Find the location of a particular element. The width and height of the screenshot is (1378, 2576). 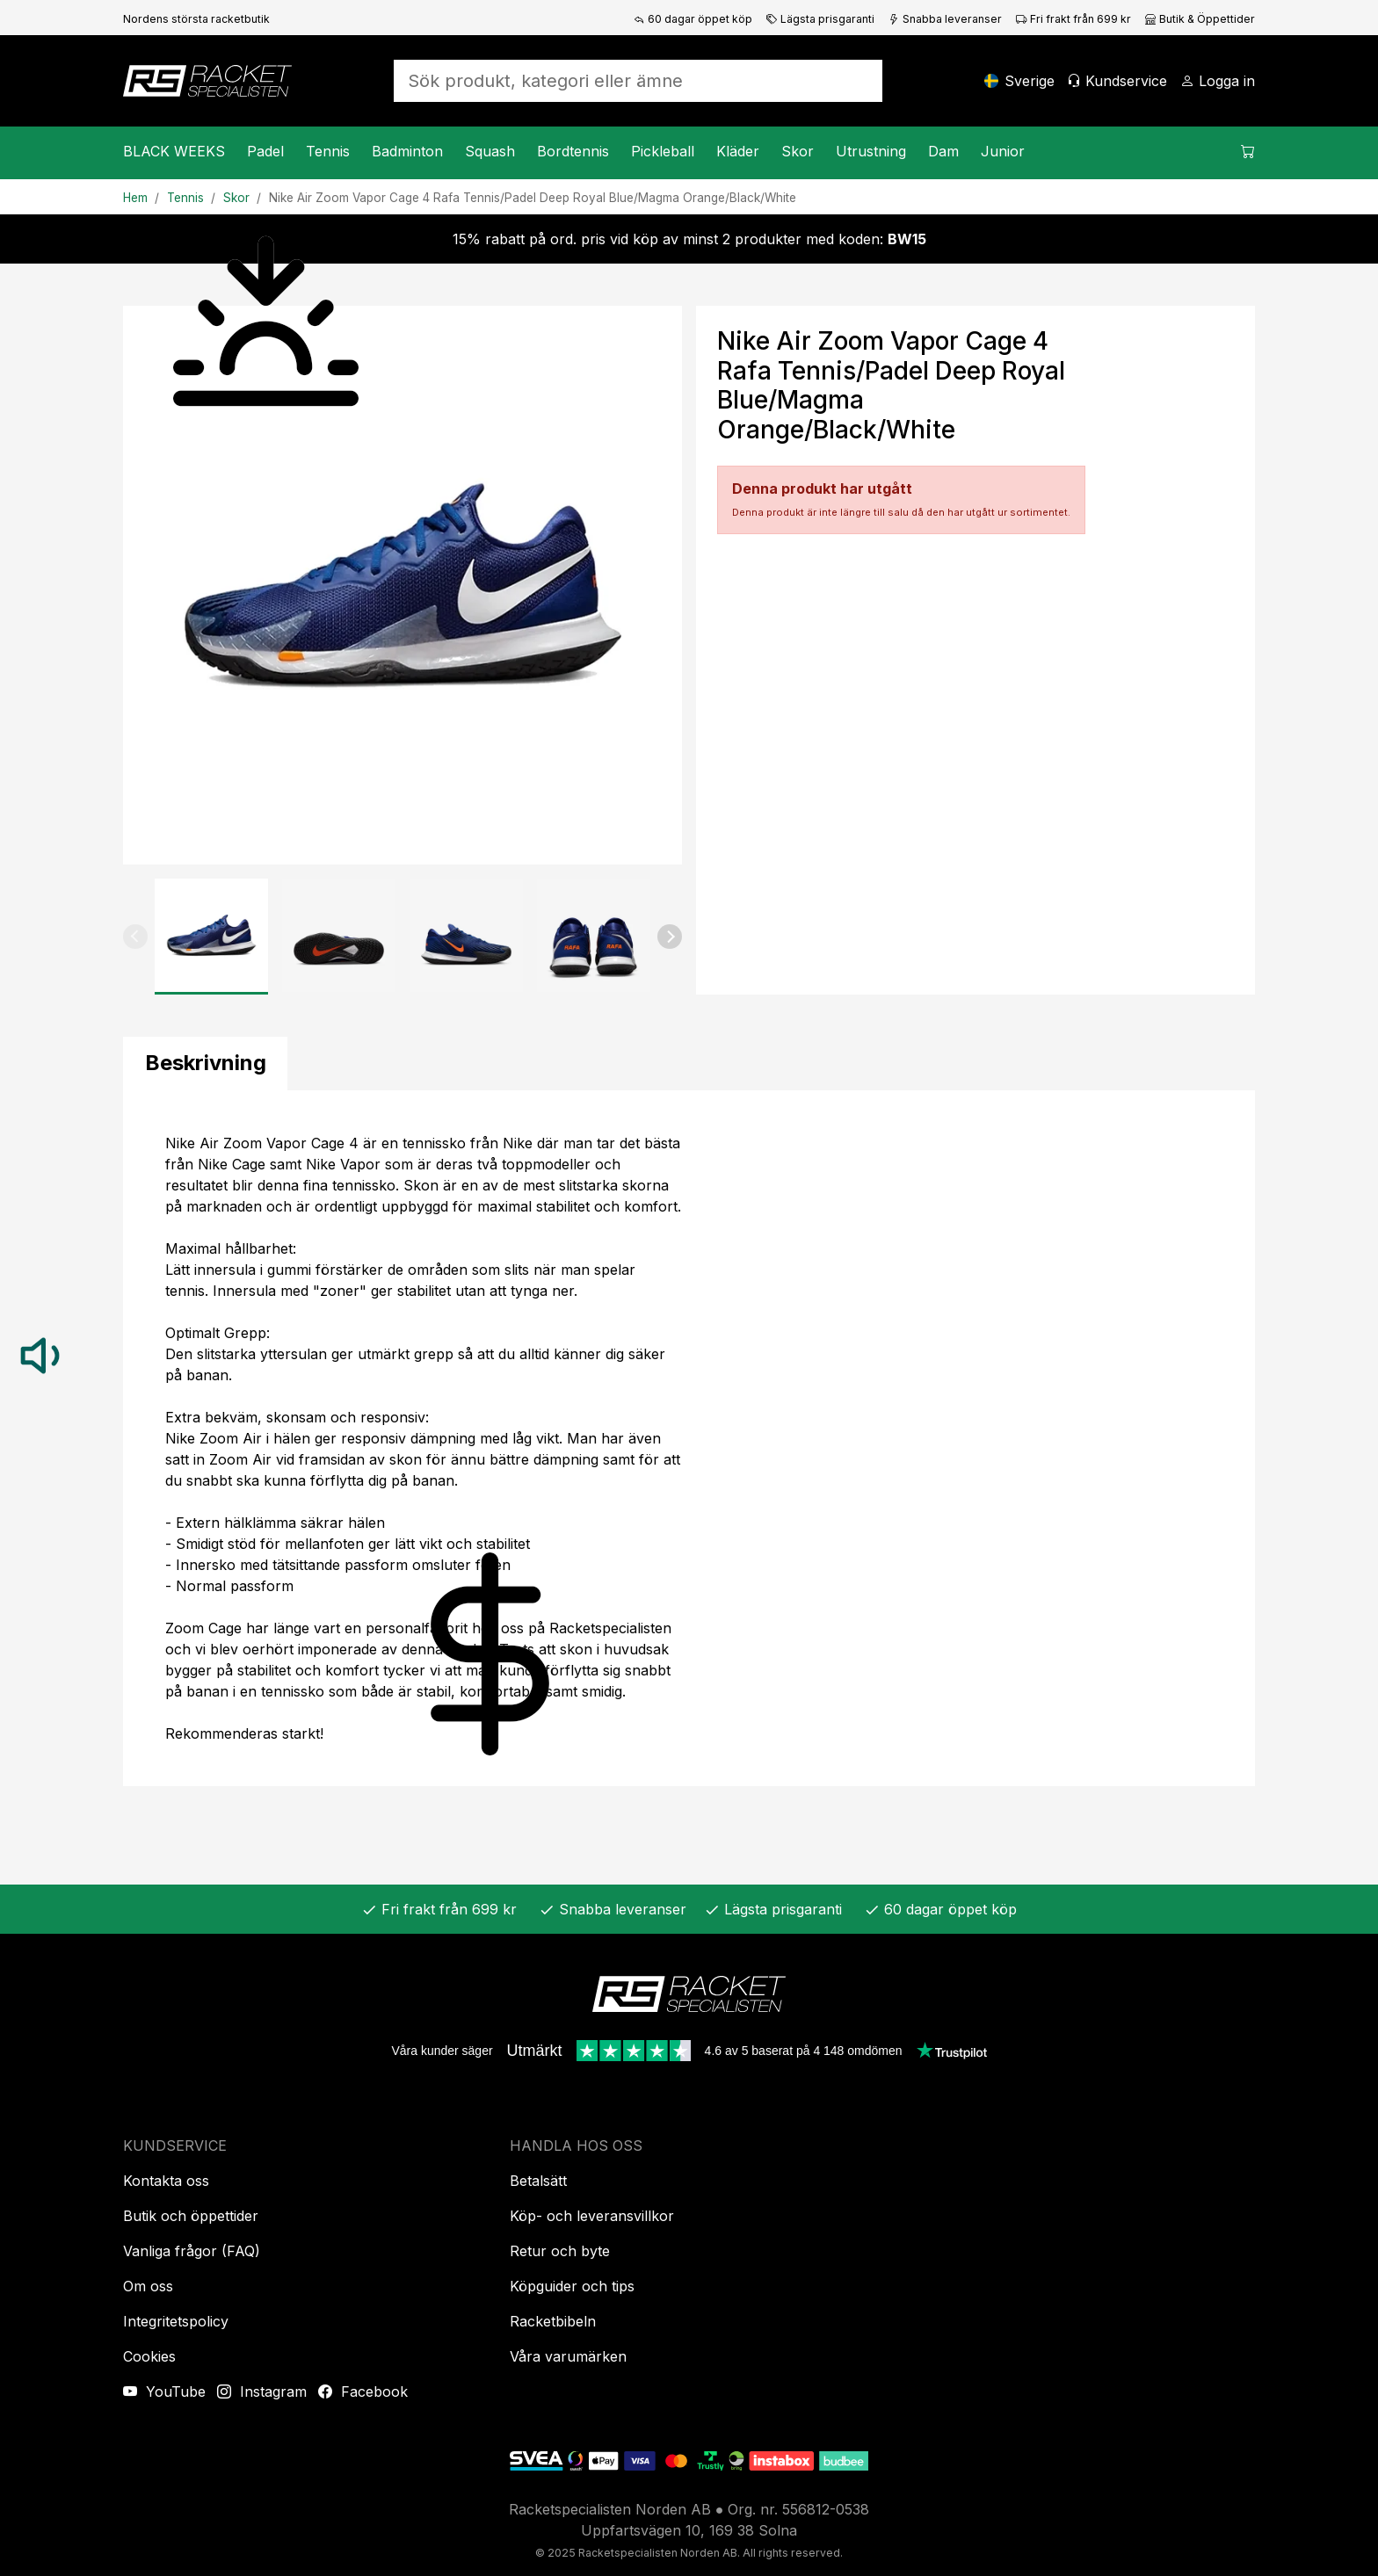

adjust volume to low level is located at coordinates (46, 1356).